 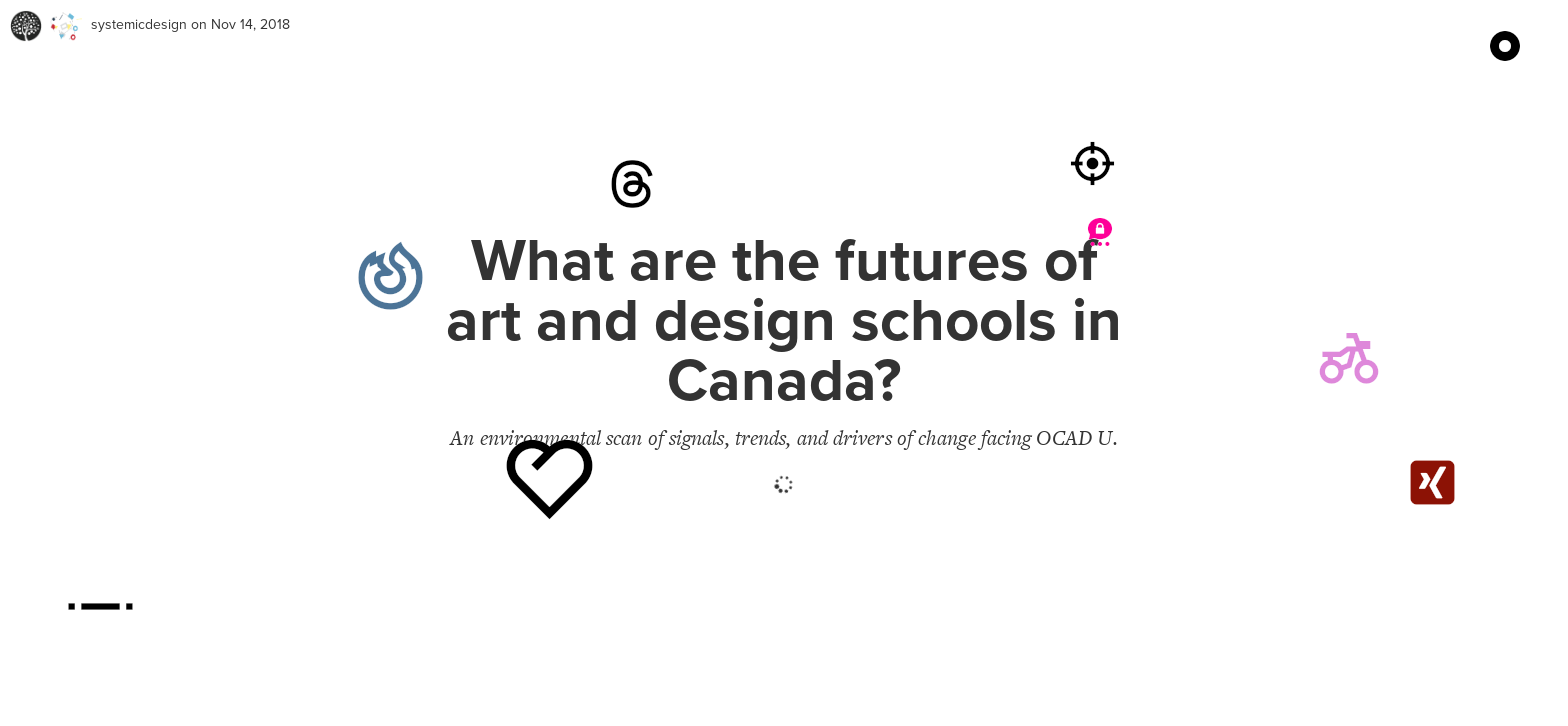 I want to click on open xing profile or app, so click(x=1432, y=482).